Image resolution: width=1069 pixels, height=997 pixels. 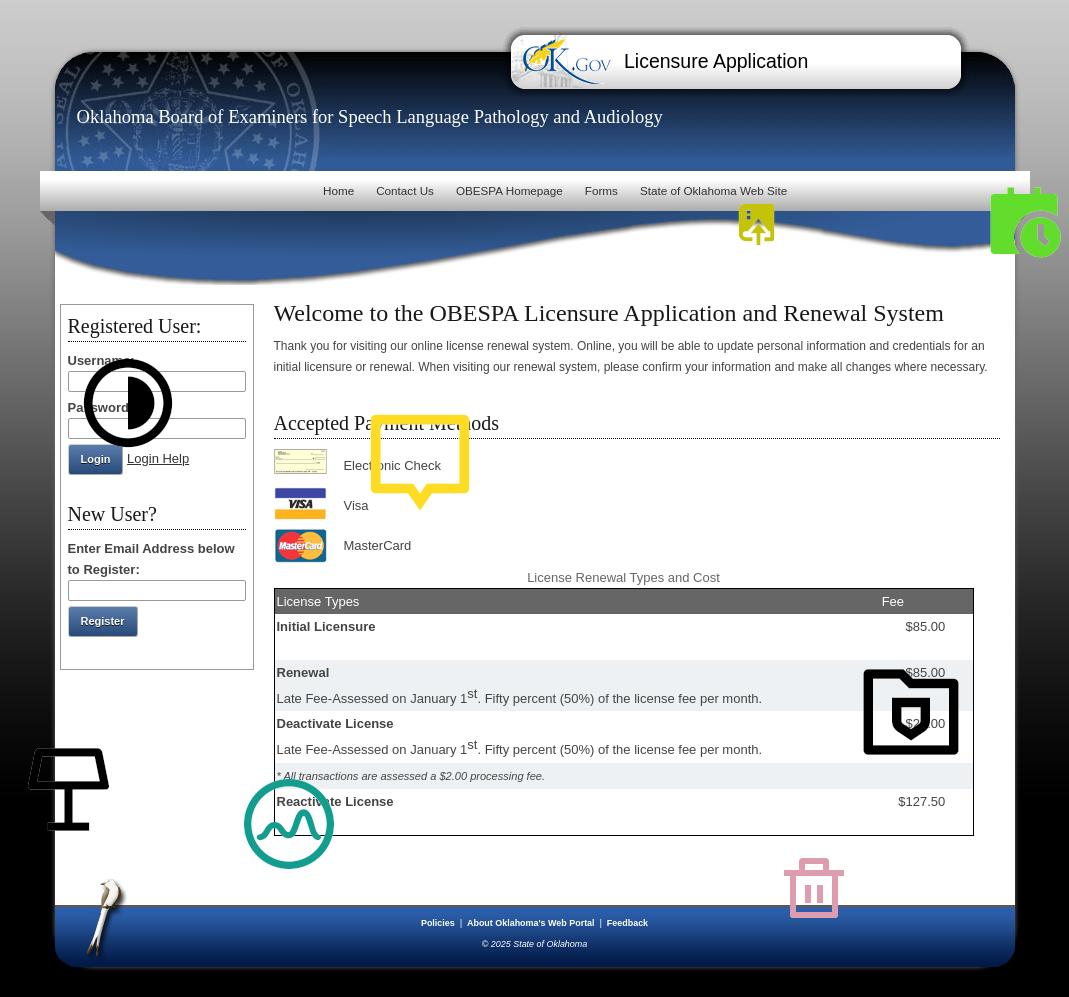 I want to click on delete selected item, so click(x=814, y=888).